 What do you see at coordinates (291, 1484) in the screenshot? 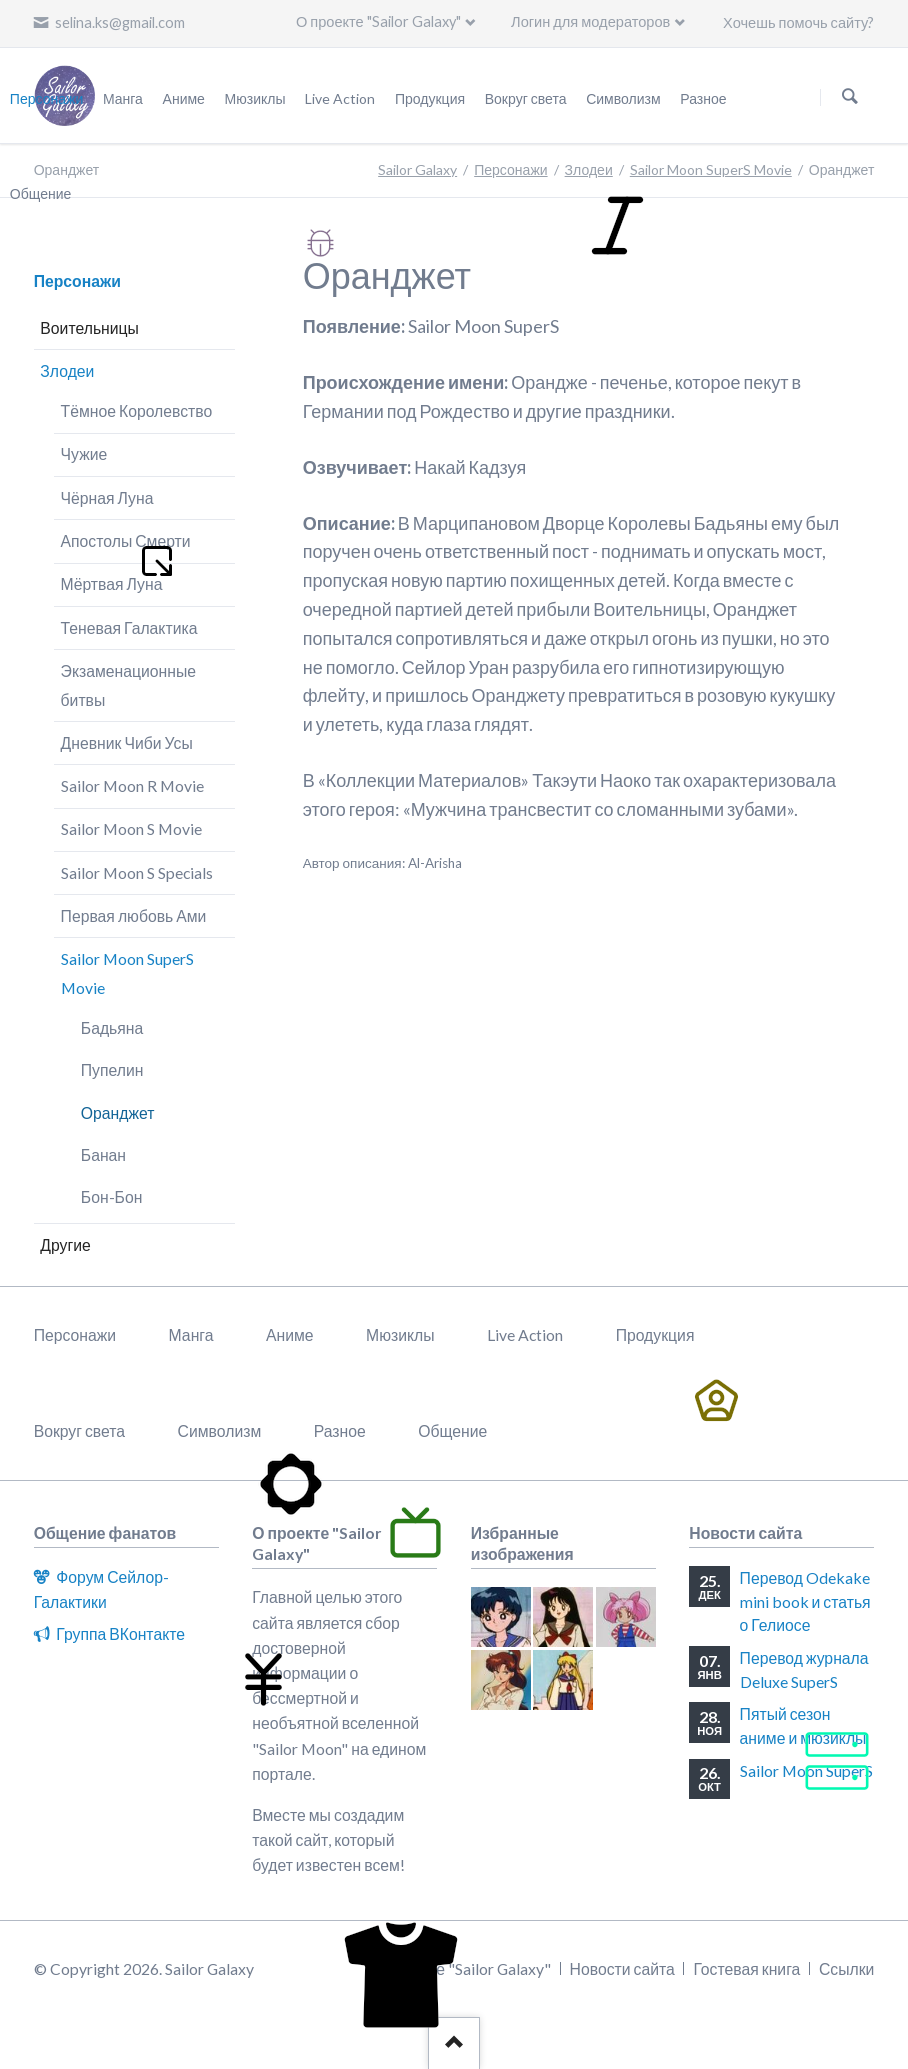
I see `reduce screen brightness` at bounding box center [291, 1484].